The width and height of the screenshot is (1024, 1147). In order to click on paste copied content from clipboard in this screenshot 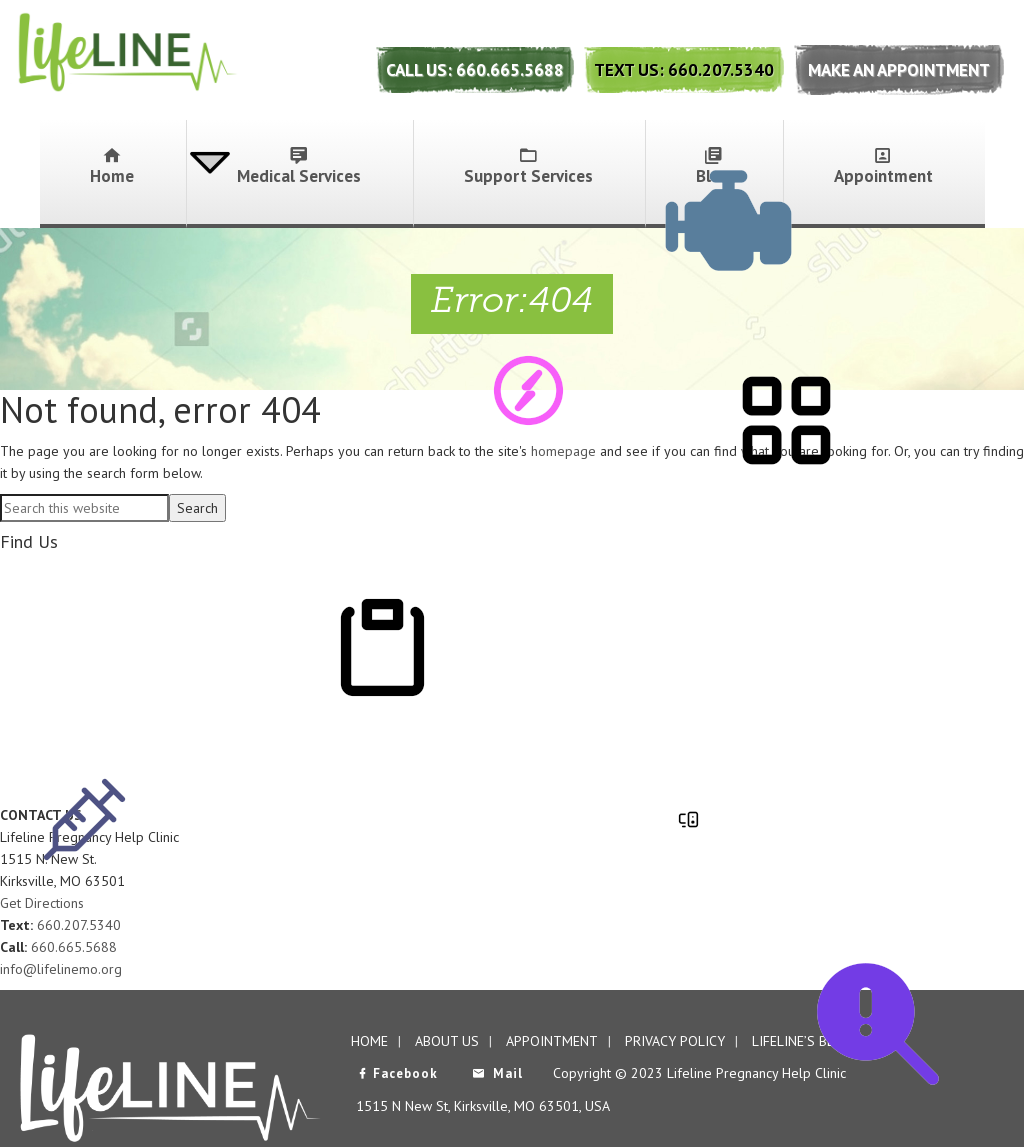, I will do `click(382, 647)`.